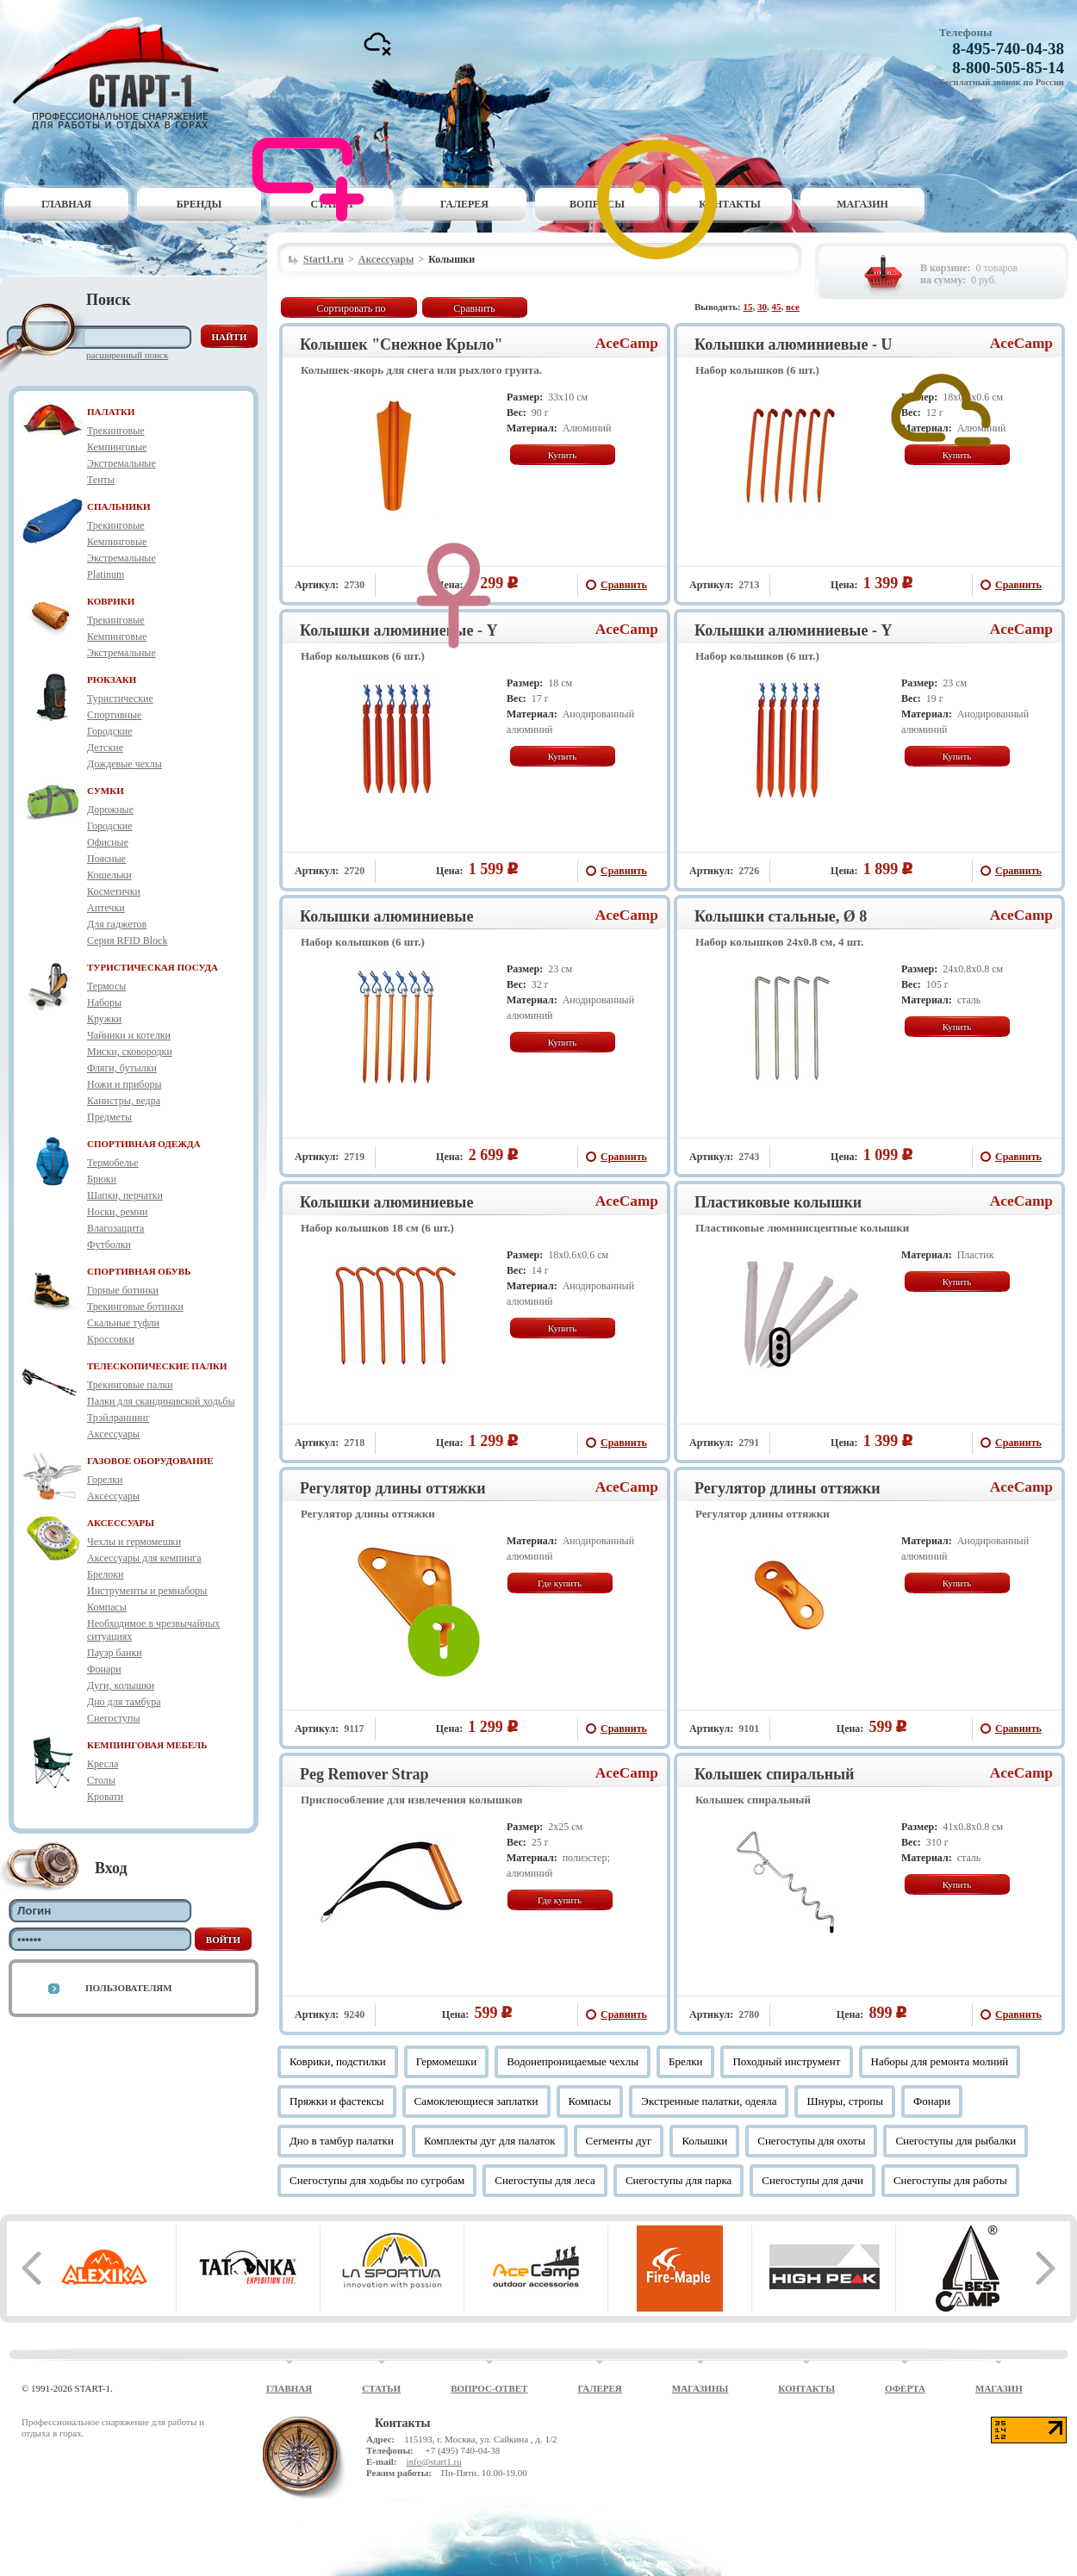 The height and width of the screenshot is (2576, 1077). Describe the element at coordinates (657, 199) in the screenshot. I see `indicates a neutral or undecided mood state` at that location.